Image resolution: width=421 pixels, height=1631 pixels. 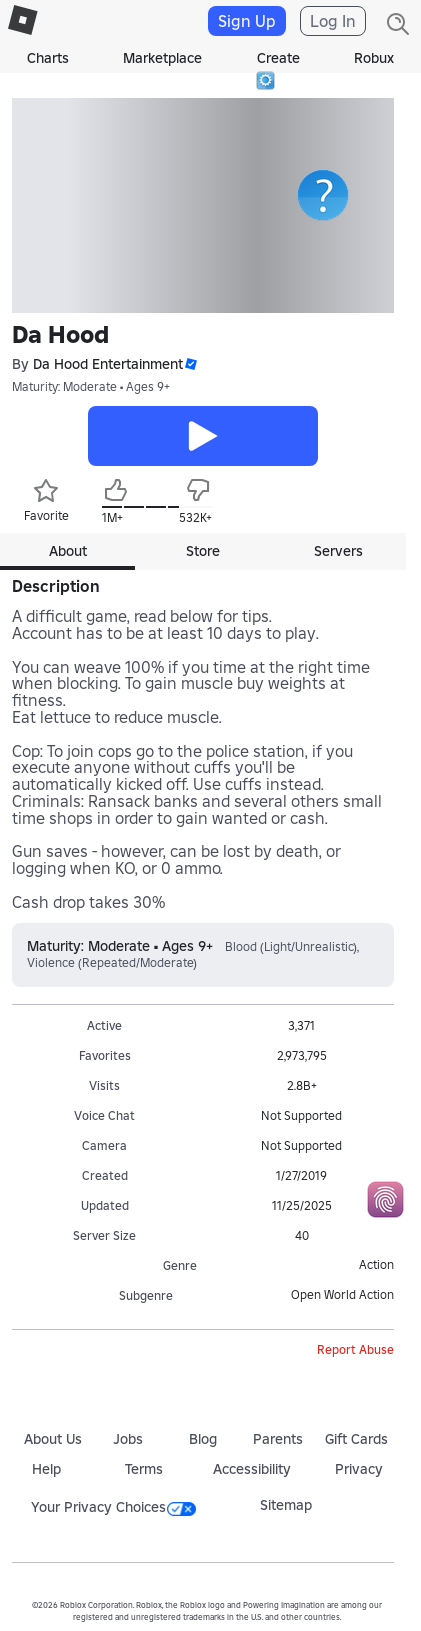 What do you see at coordinates (323, 195) in the screenshot?
I see `open help documentation` at bounding box center [323, 195].